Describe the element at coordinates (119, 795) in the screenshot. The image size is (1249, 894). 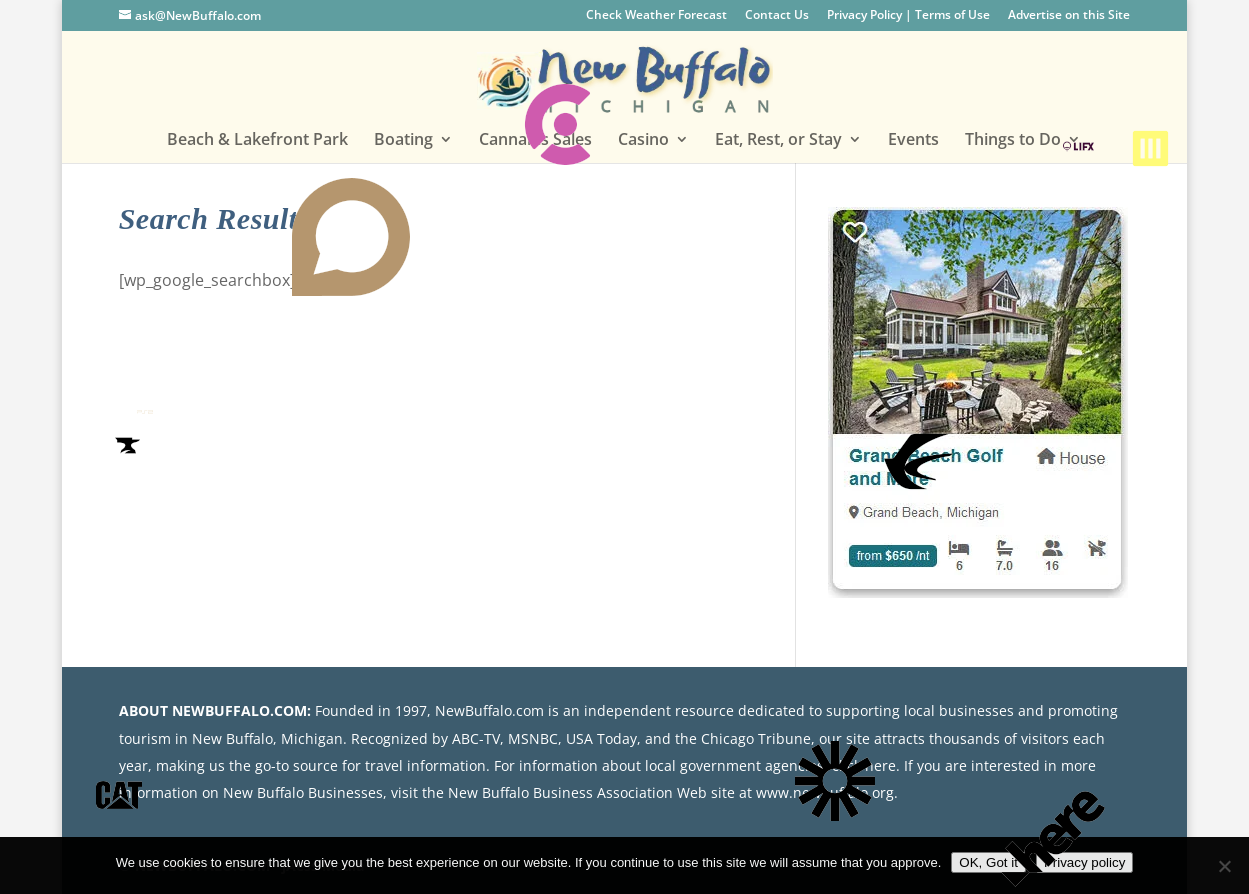
I see `caterpillar inc. company logo` at that location.